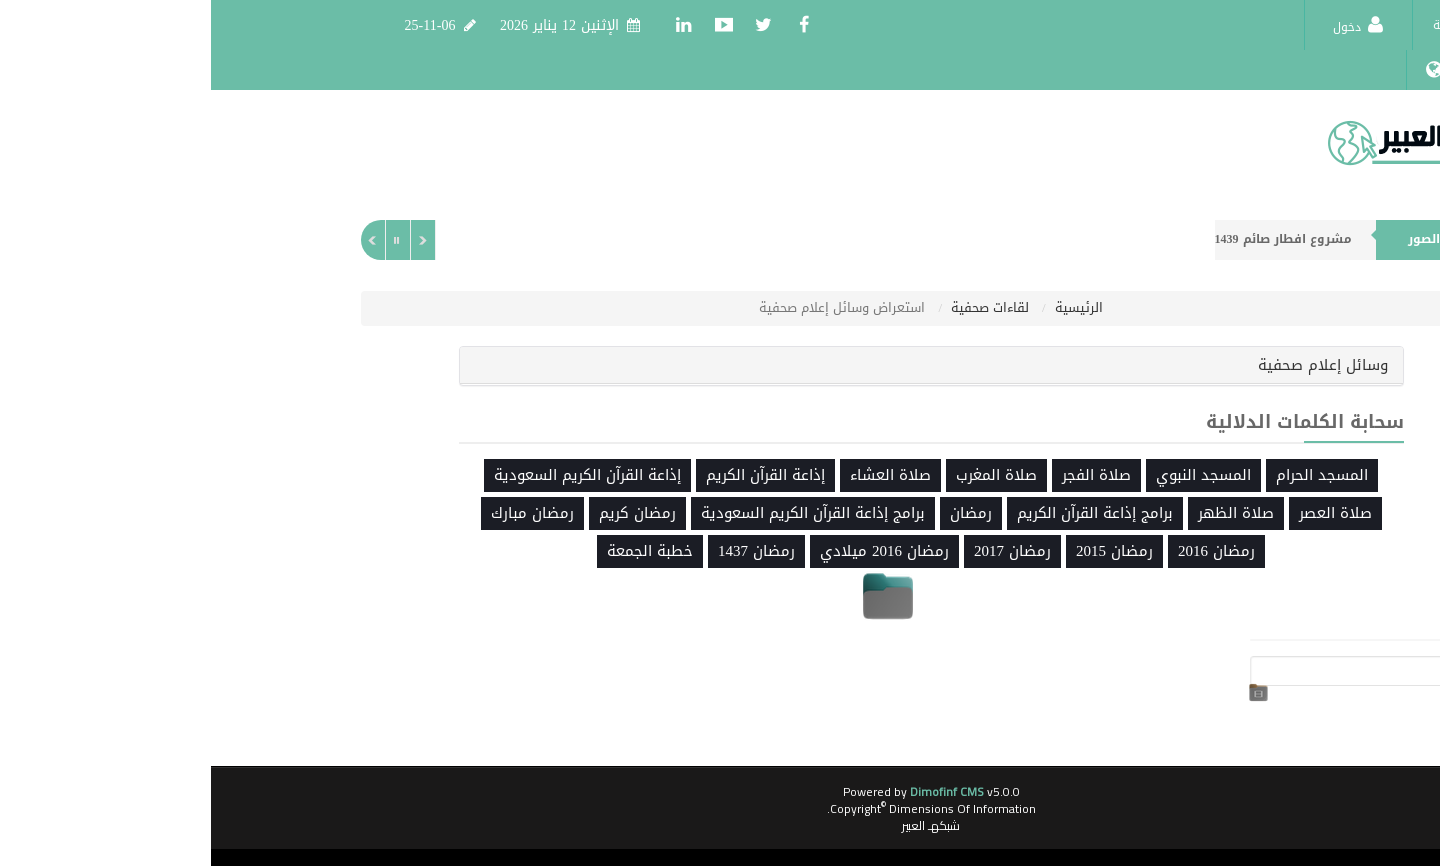  Describe the element at coordinates (1258, 692) in the screenshot. I see `open your videos folder` at that location.